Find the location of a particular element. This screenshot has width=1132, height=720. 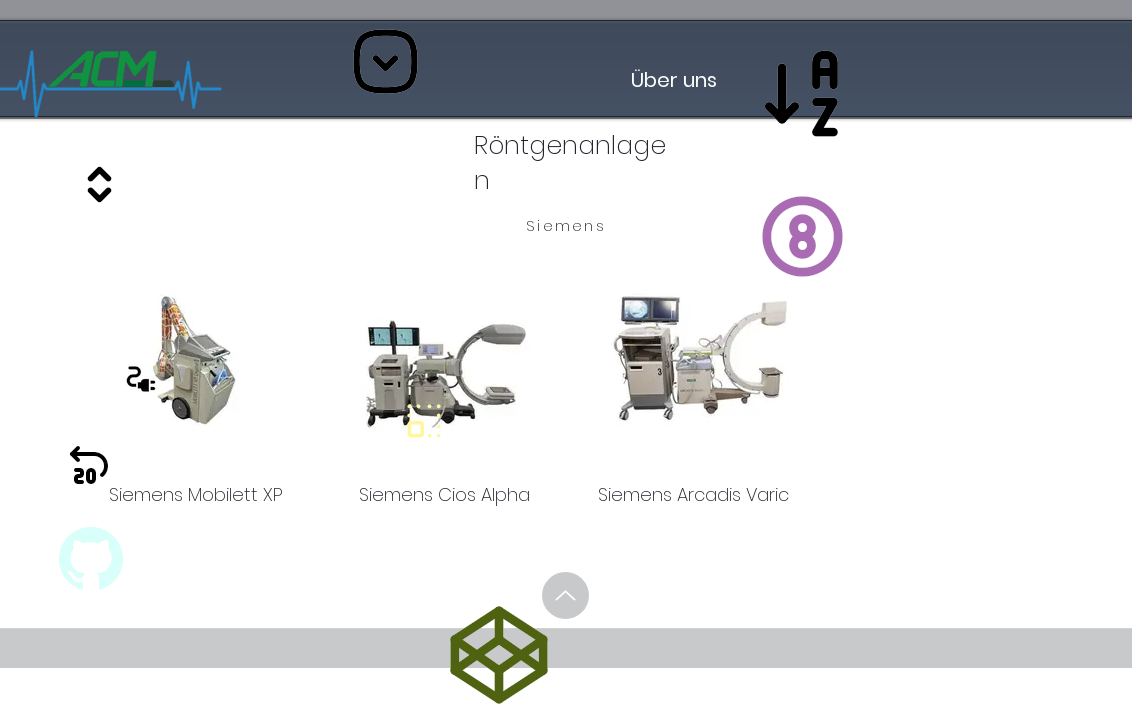

expand dropdown menu or content is located at coordinates (385, 61).